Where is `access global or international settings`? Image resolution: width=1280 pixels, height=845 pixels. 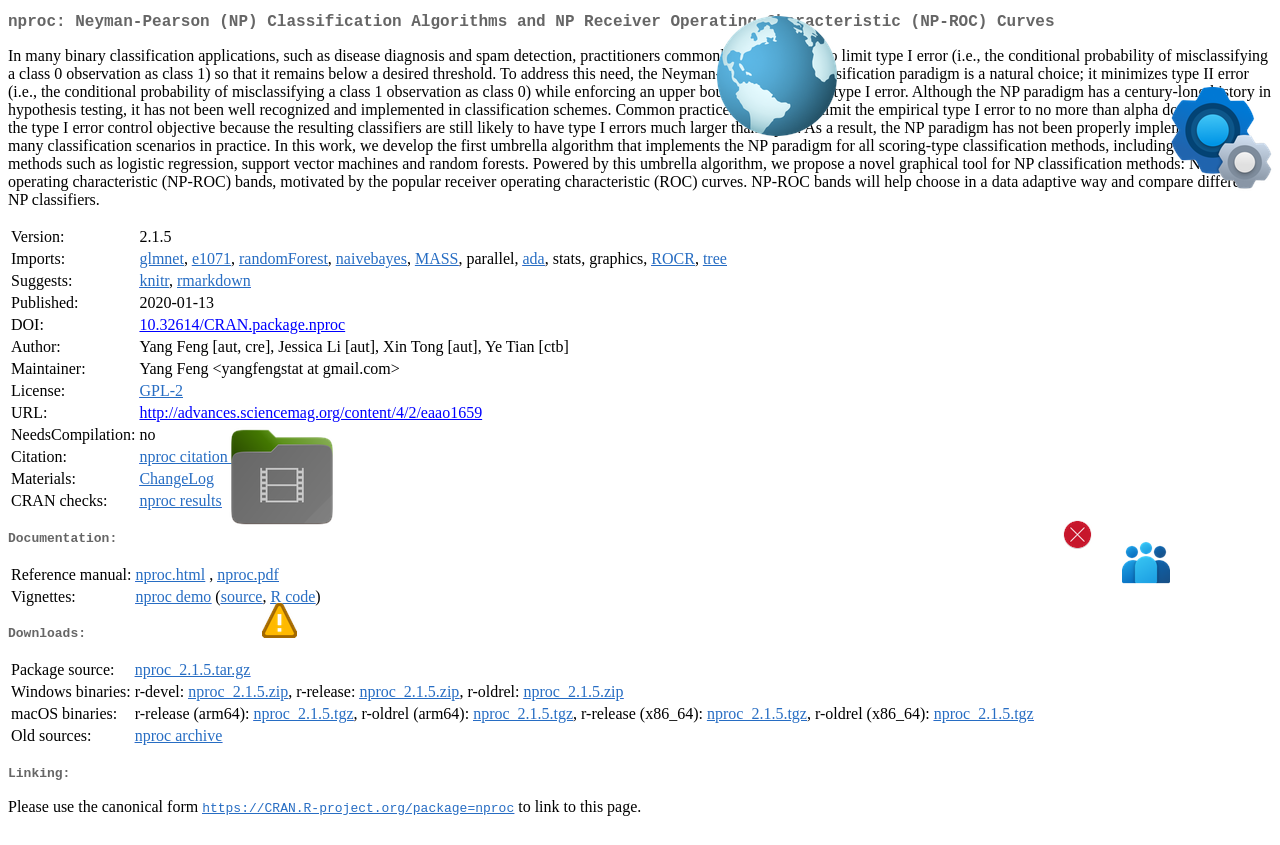 access global or international settings is located at coordinates (777, 76).